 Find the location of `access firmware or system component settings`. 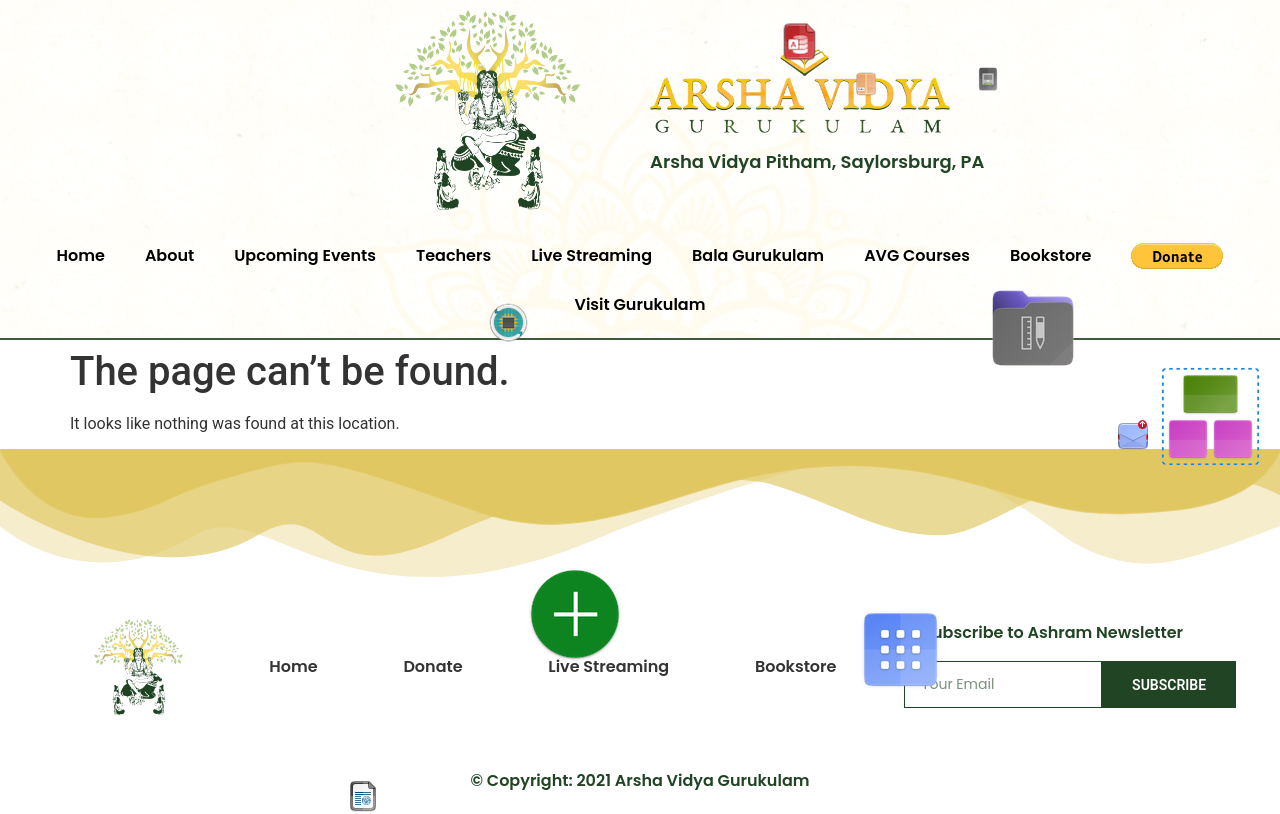

access firmware or system component settings is located at coordinates (508, 322).